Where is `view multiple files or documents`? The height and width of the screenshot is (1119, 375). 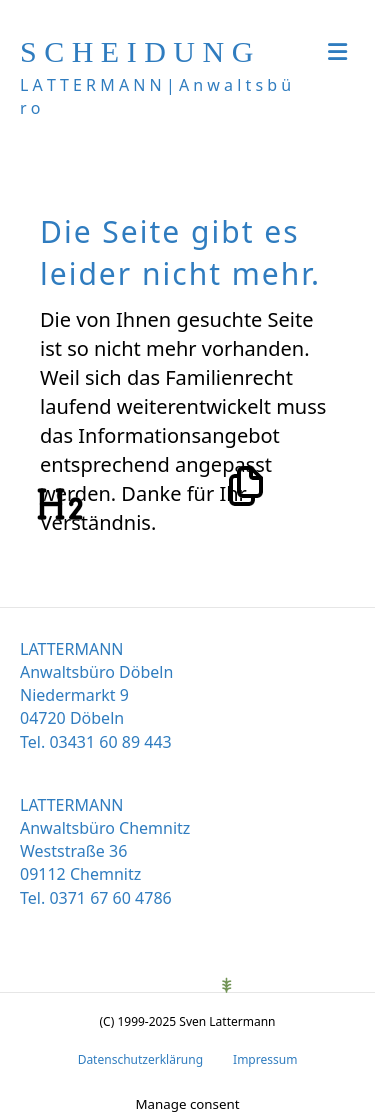
view multiple files or documents is located at coordinates (245, 486).